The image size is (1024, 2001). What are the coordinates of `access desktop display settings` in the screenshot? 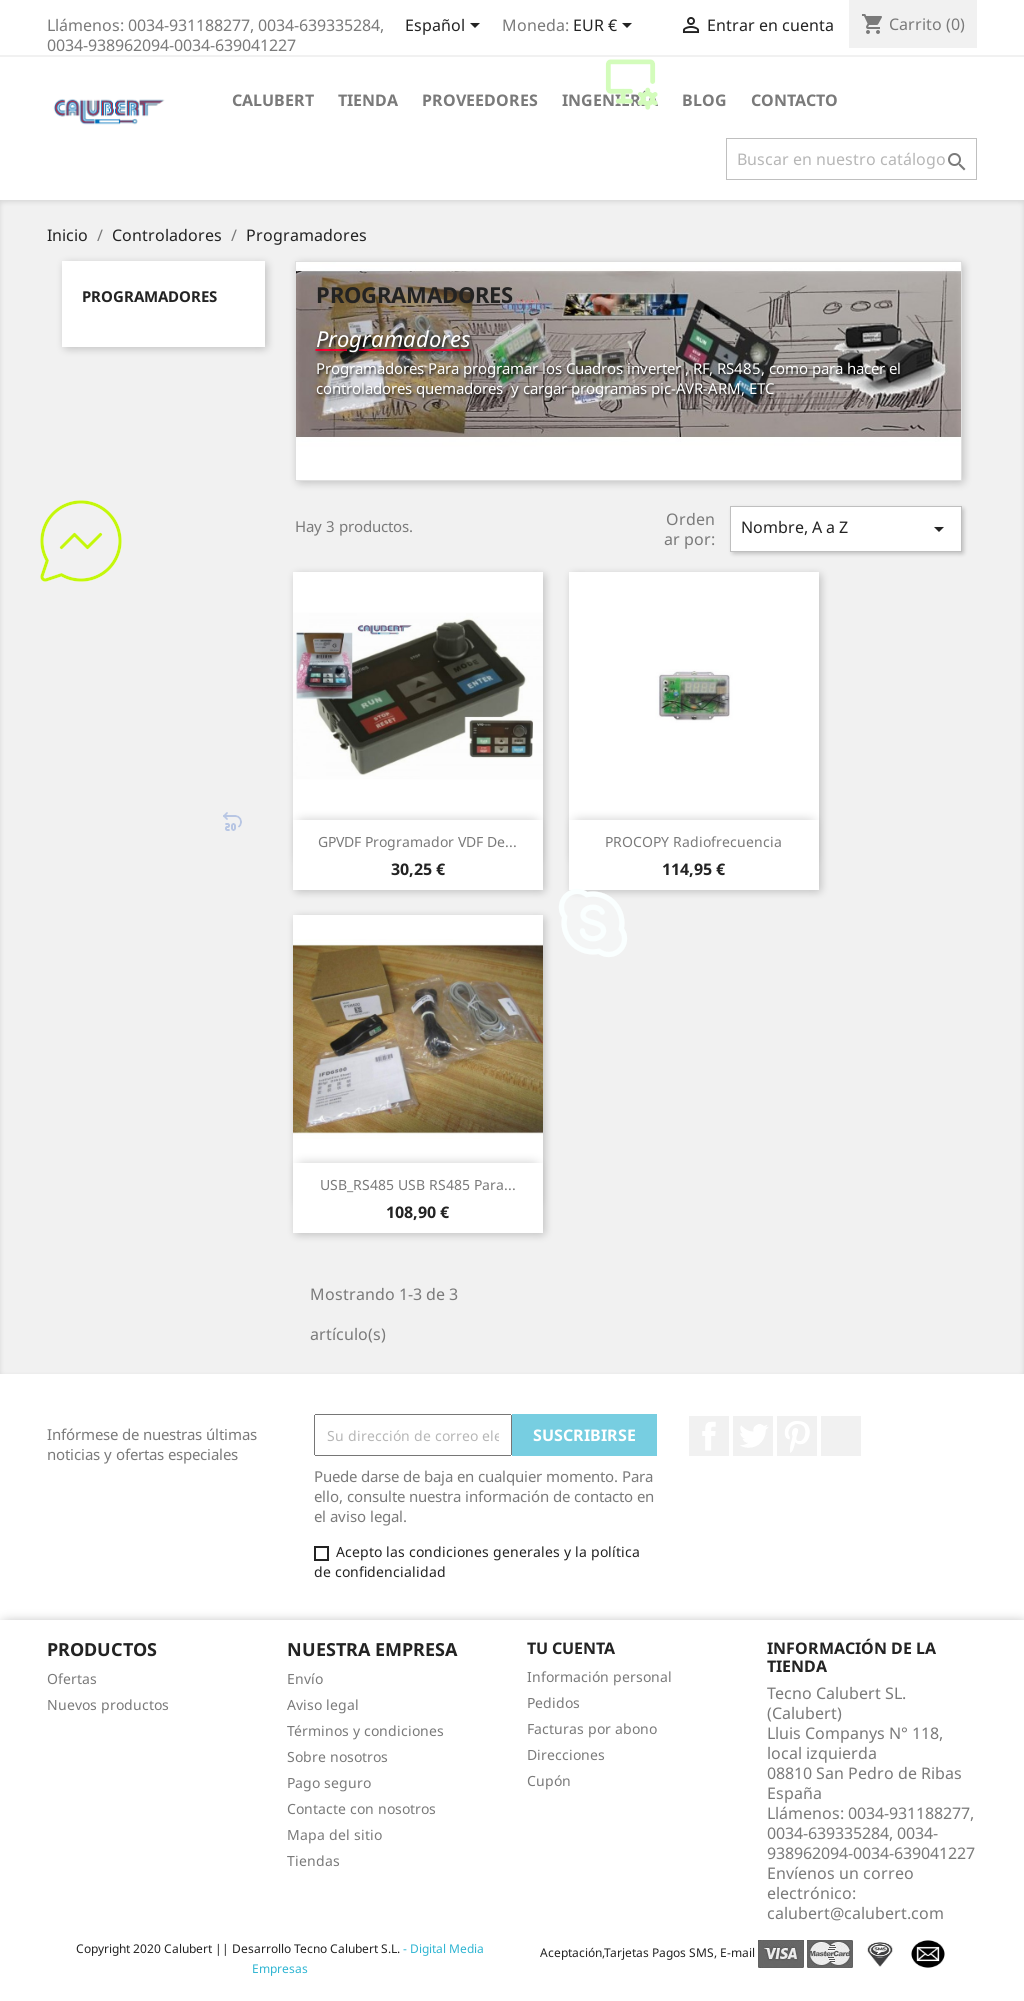 It's located at (630, 81).